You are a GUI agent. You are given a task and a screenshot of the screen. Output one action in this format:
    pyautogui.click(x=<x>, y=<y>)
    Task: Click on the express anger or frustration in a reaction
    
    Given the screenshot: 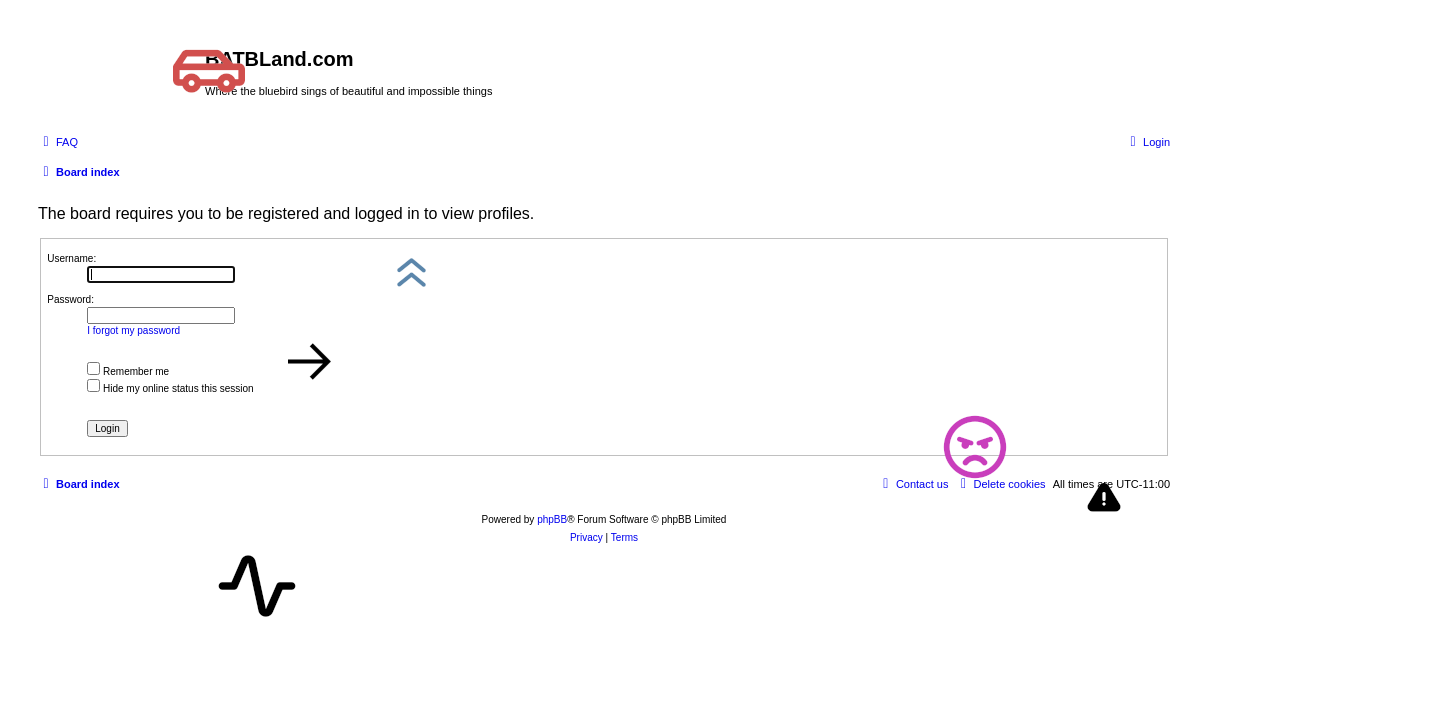 What is the action you would take?
    pyautogui.click(x=975, y=447)
    